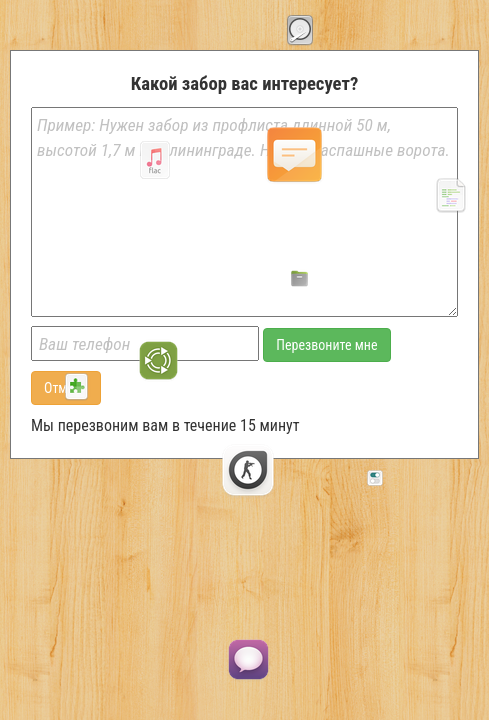 This screenshot has height=720, width=489. I want to click on a flac audio file, so click(155, 160).